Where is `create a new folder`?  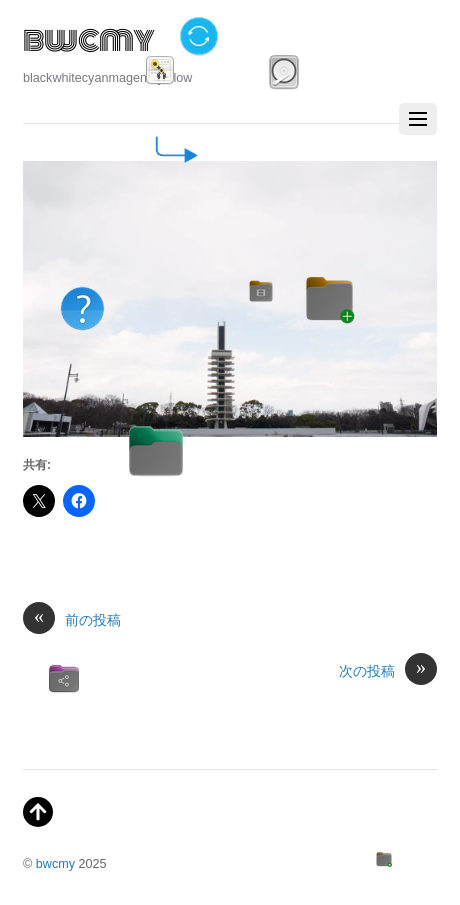
create a new folder is located at coordinates (384, 859).